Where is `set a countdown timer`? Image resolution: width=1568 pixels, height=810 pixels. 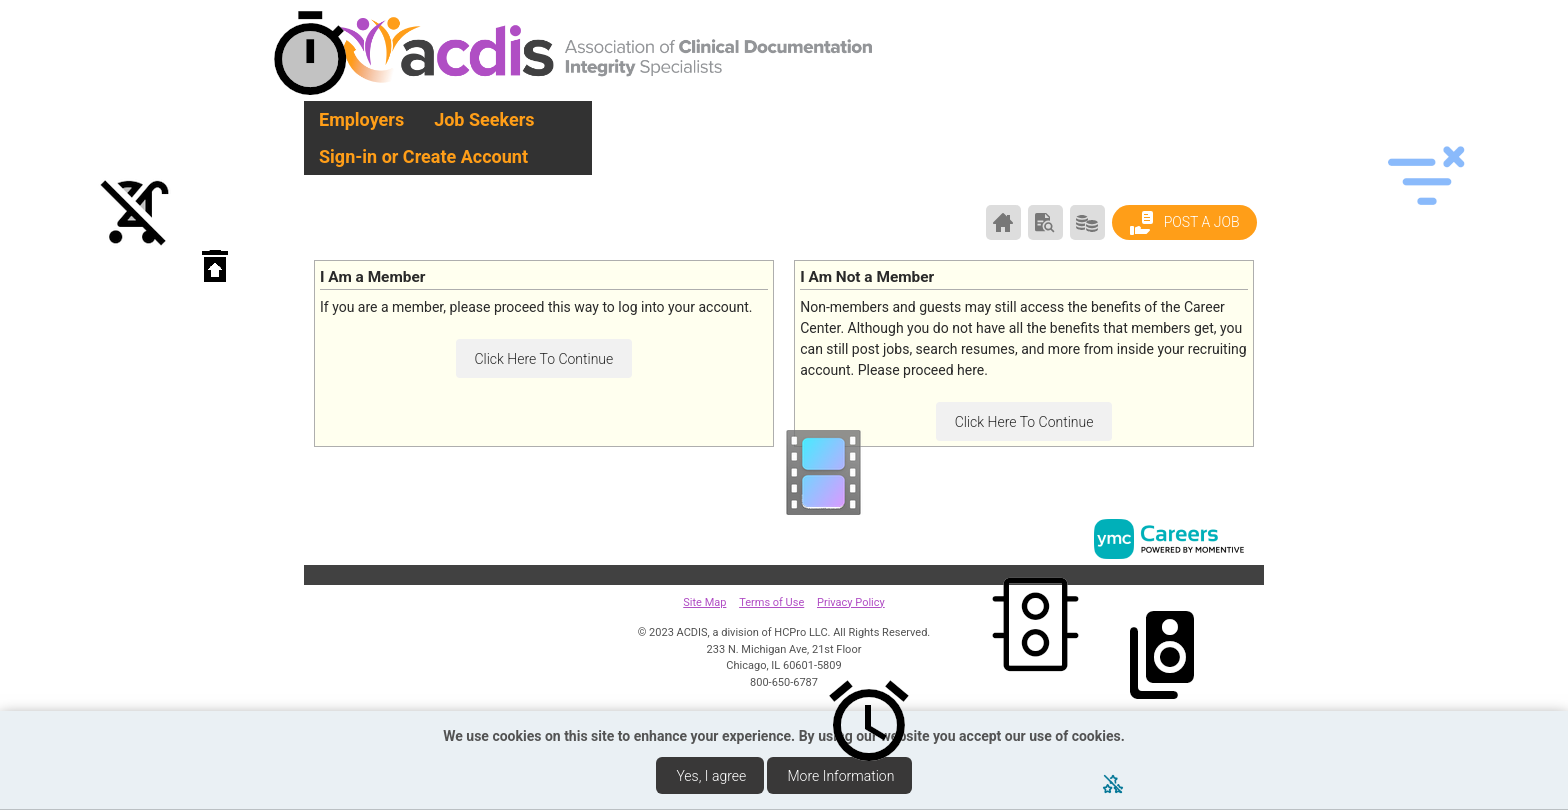 set a countdown timer is located at coordinates (310, 55).